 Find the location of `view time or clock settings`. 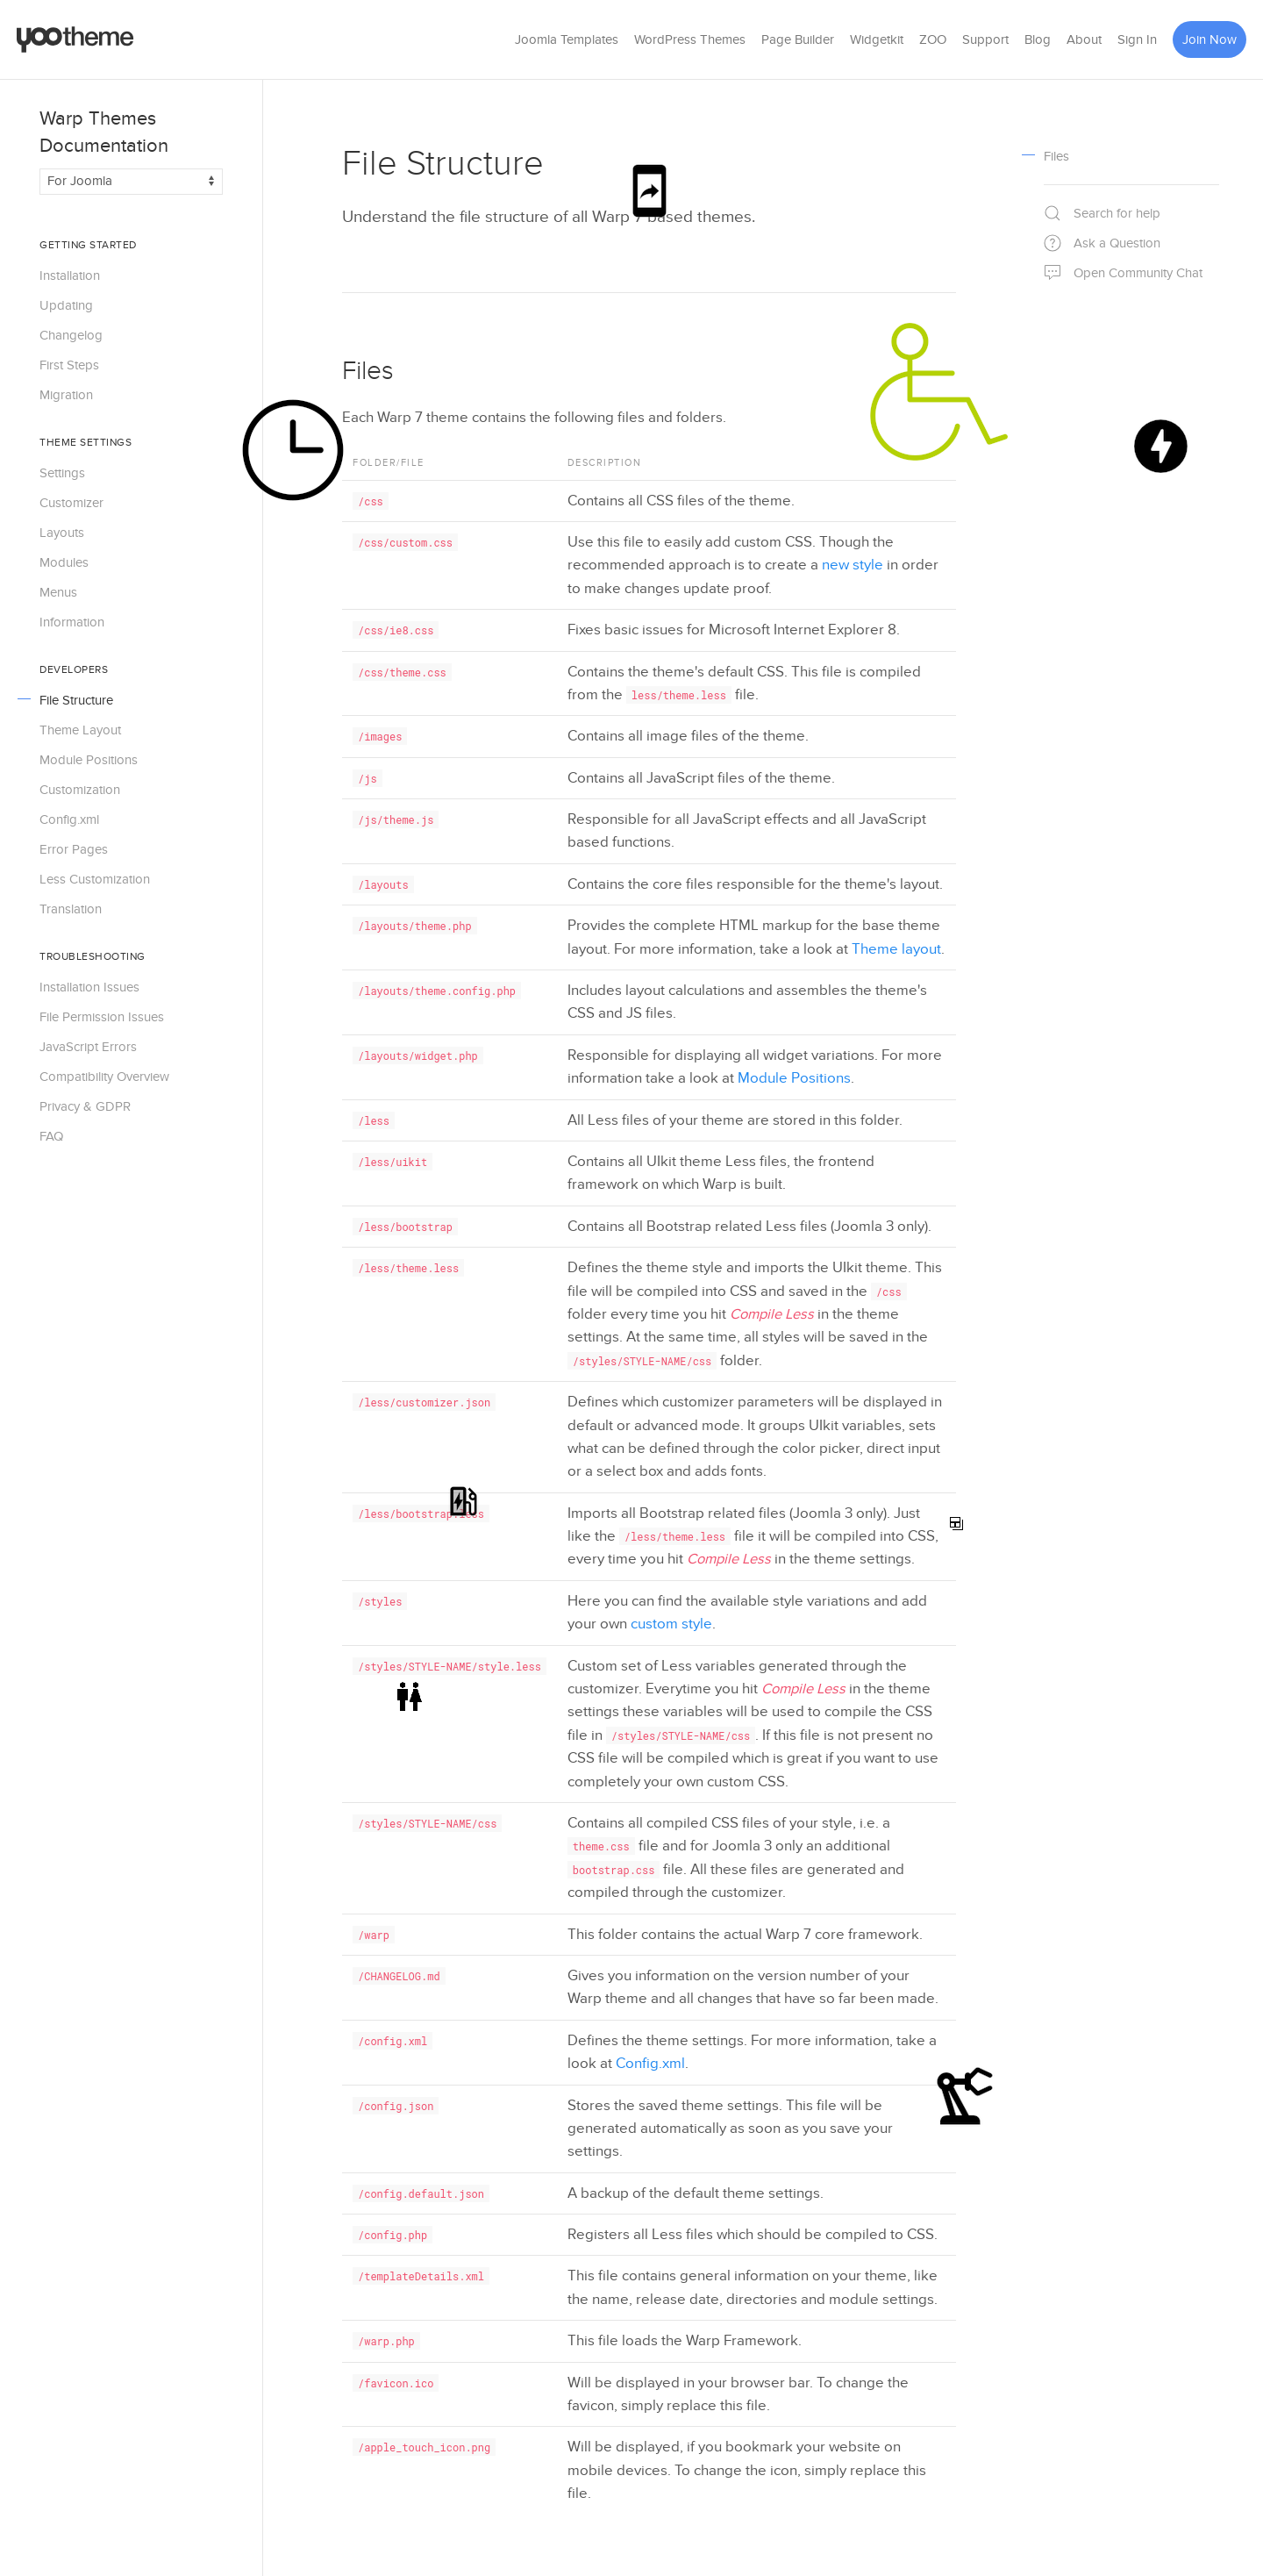

view time or clock settings is located at coordinates (293, 450).